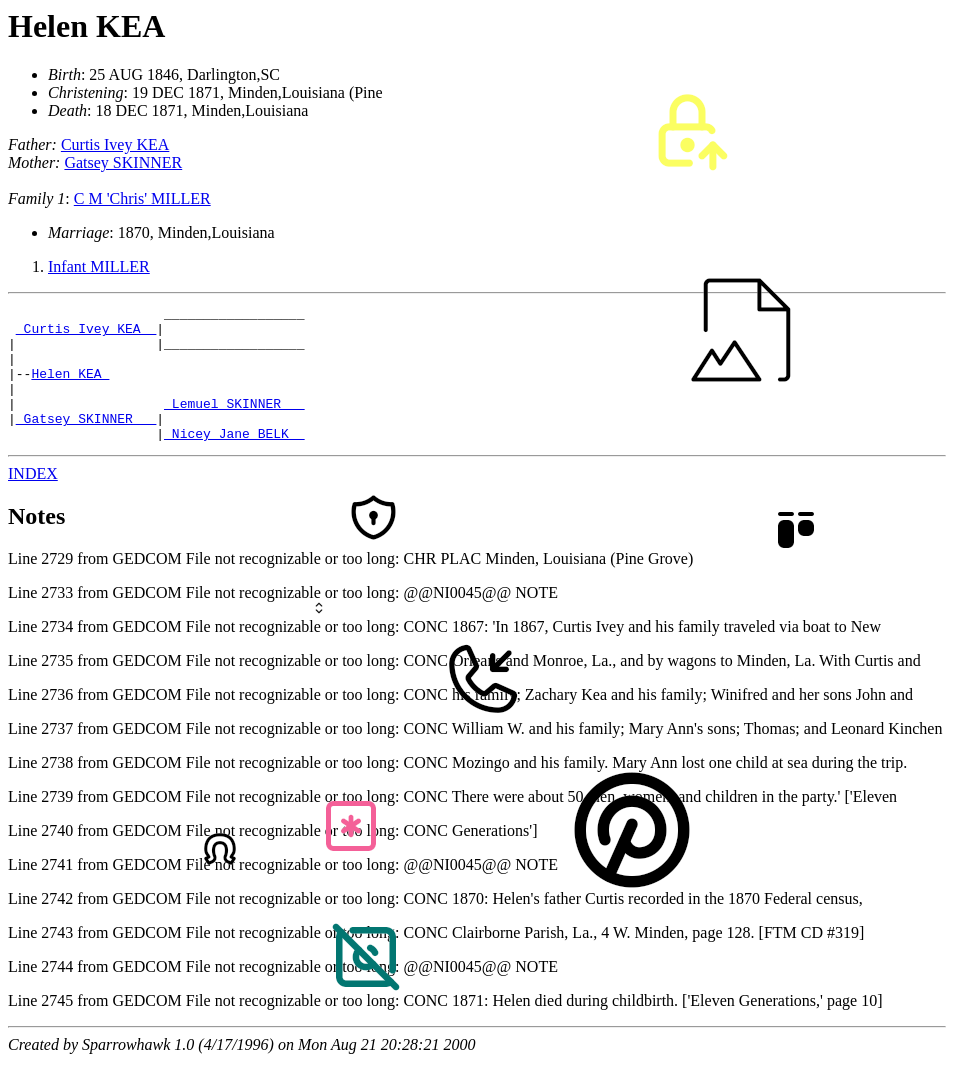 Image resolution: width=954 pixels, height=1089 pixels. Describe the element at coordinates (632, 830) in the screenshot. I see `share to Pinterest` at that location.